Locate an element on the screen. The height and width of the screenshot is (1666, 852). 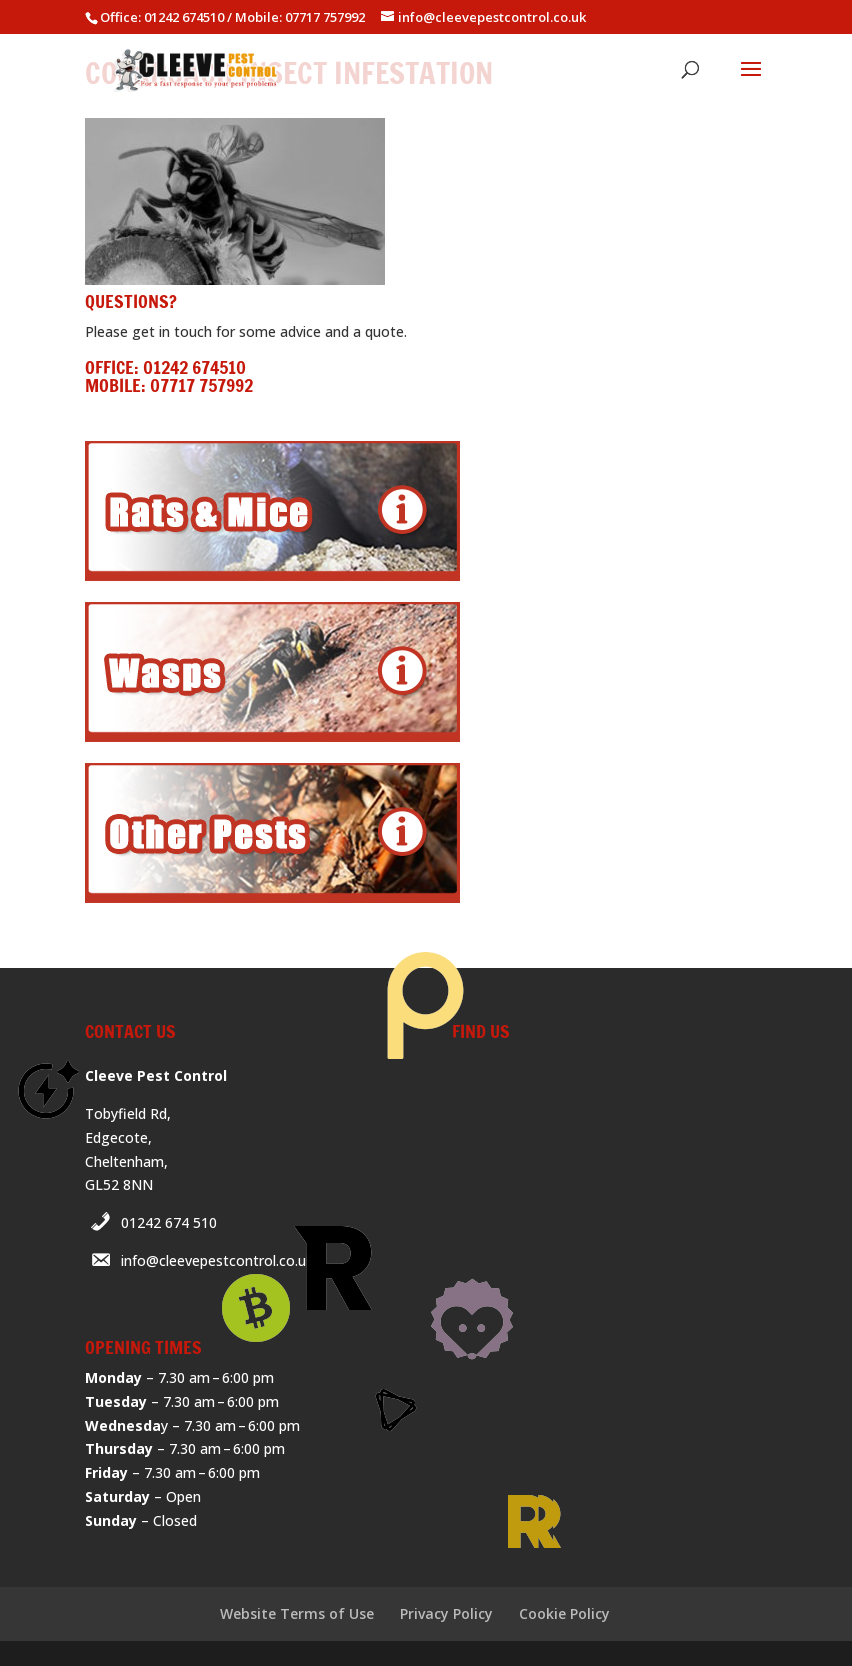
remedy entertainment company logo is located at coordinates (534, 1521).